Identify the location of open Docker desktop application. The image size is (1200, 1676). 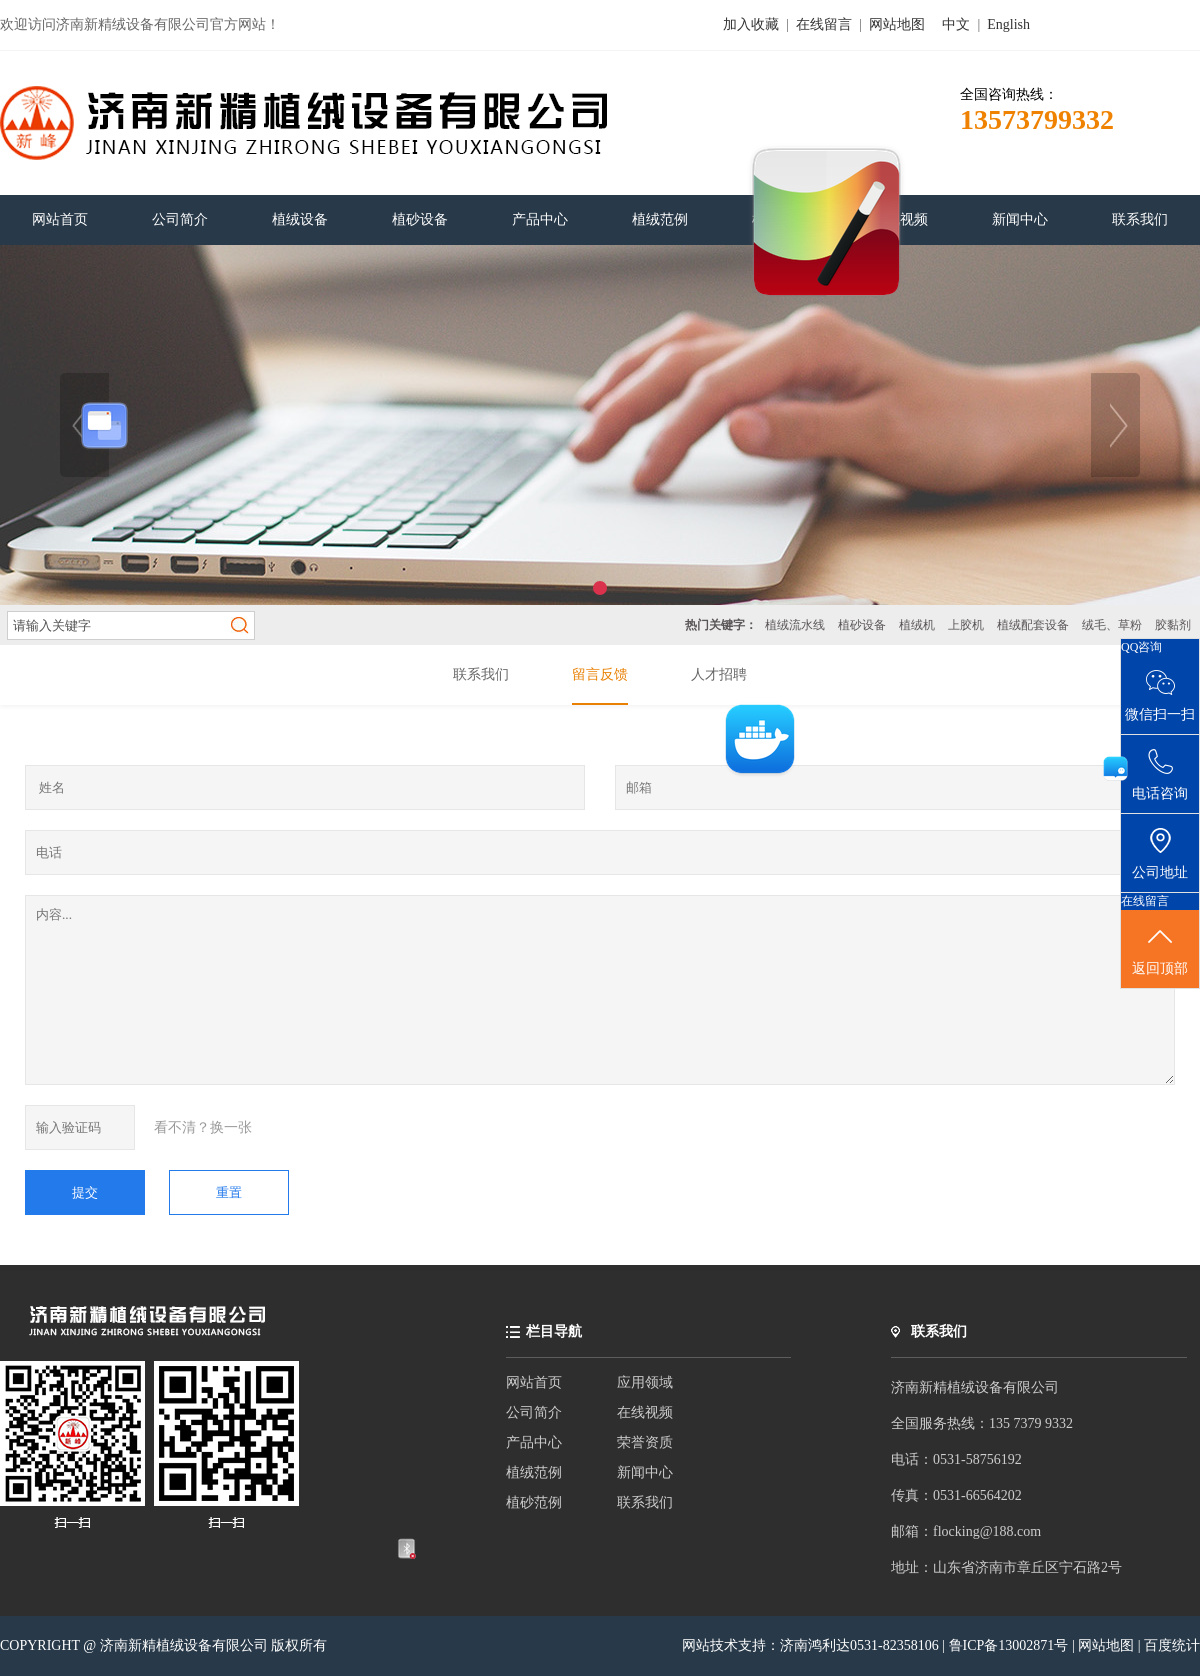
(760, 739).